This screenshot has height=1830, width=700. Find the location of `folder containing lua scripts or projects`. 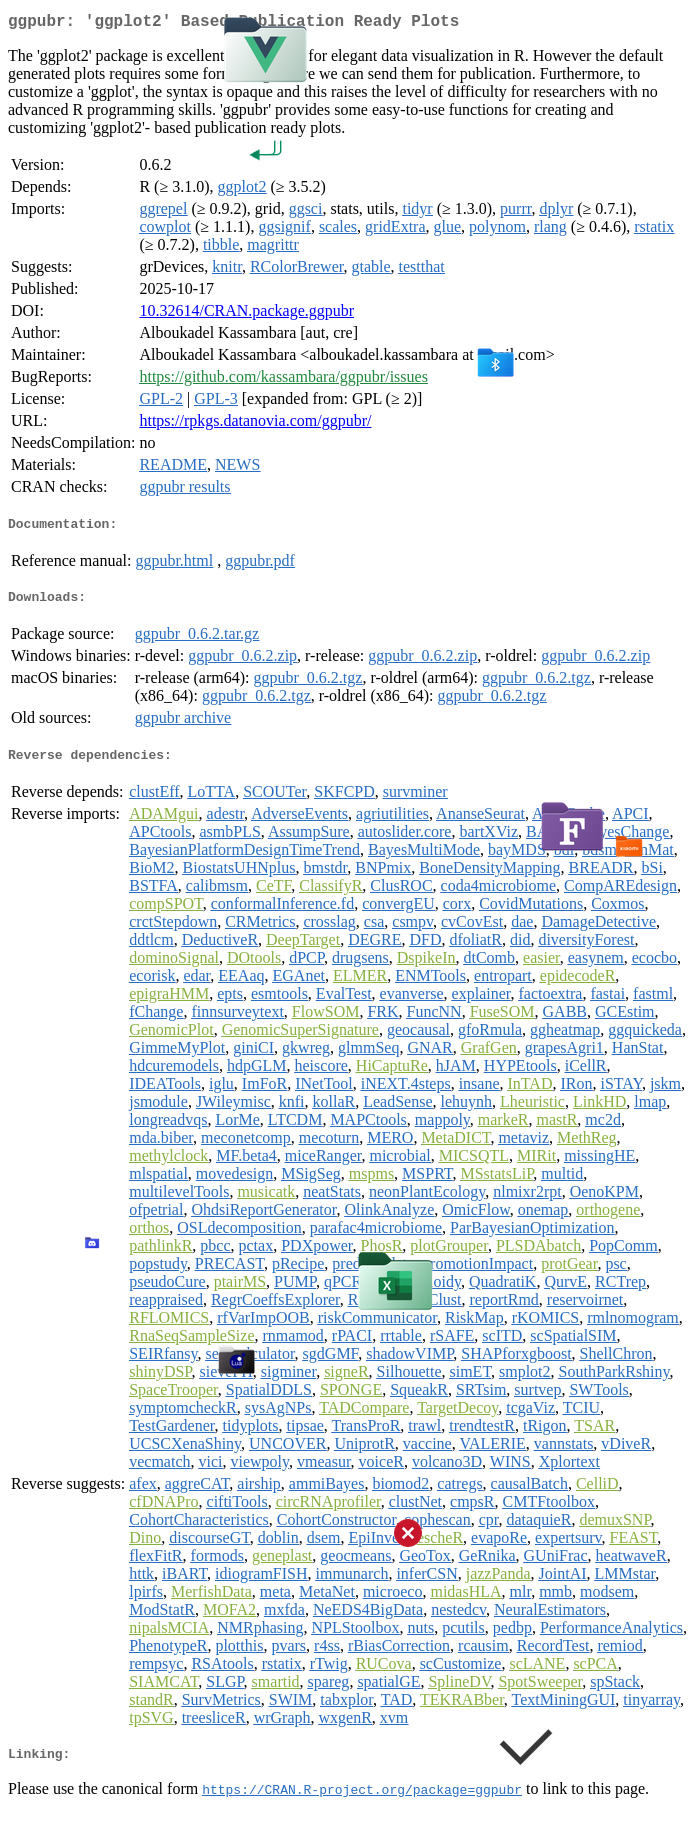

folder containing lua scripts or projects is located at coordinates (236, 1360).